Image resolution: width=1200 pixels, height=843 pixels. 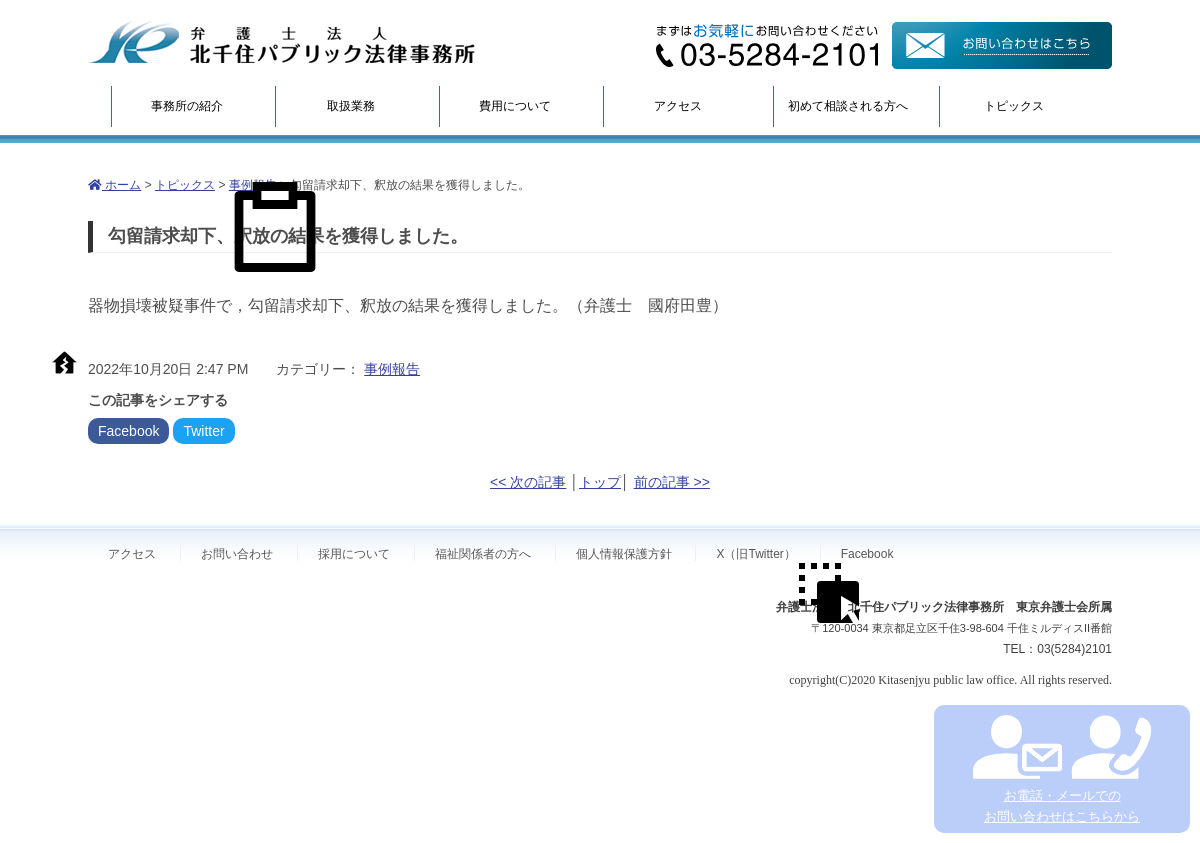 What do you see at coordinates (275, 227) in the screenshot?
I see `copy to clipboard` at bounding box center [275, 227].